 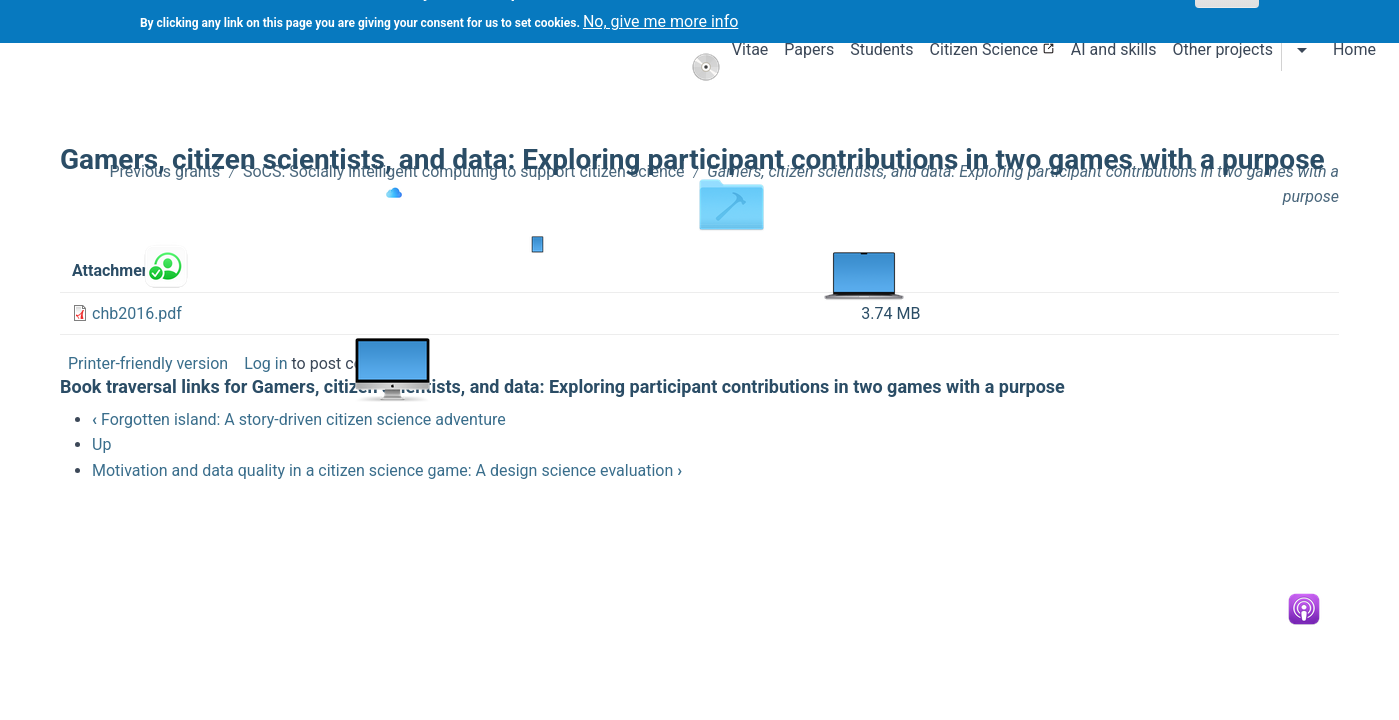 I want to click on iPad Air device icon, so click(x=537, y=244).